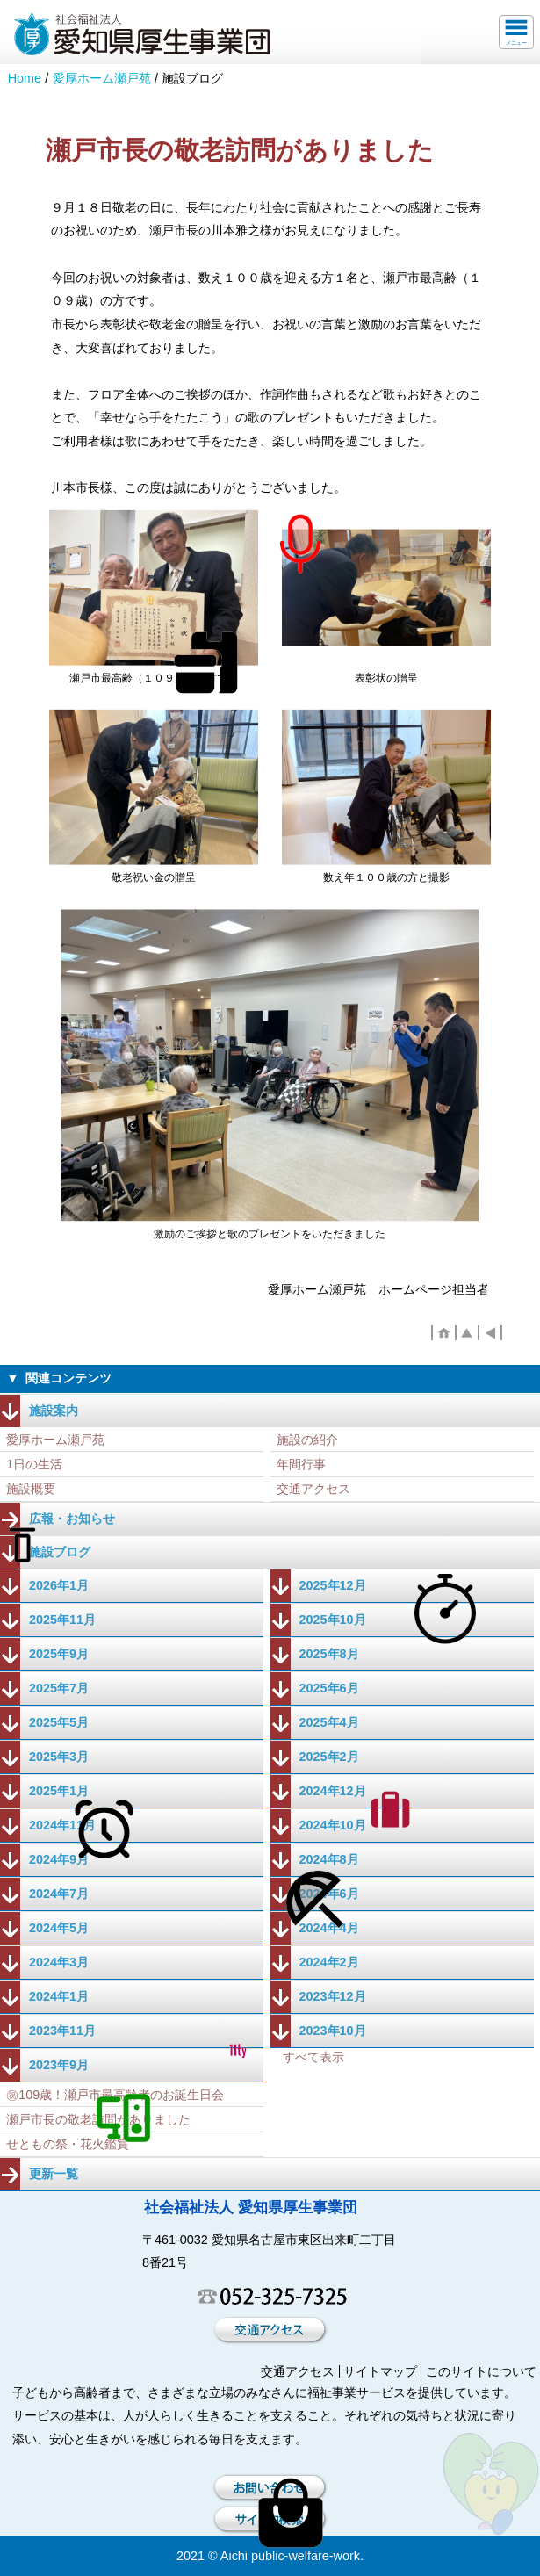 This screenshot has width=540, height=2576. I want to click on start or stop a timer, so click(445, 1611).